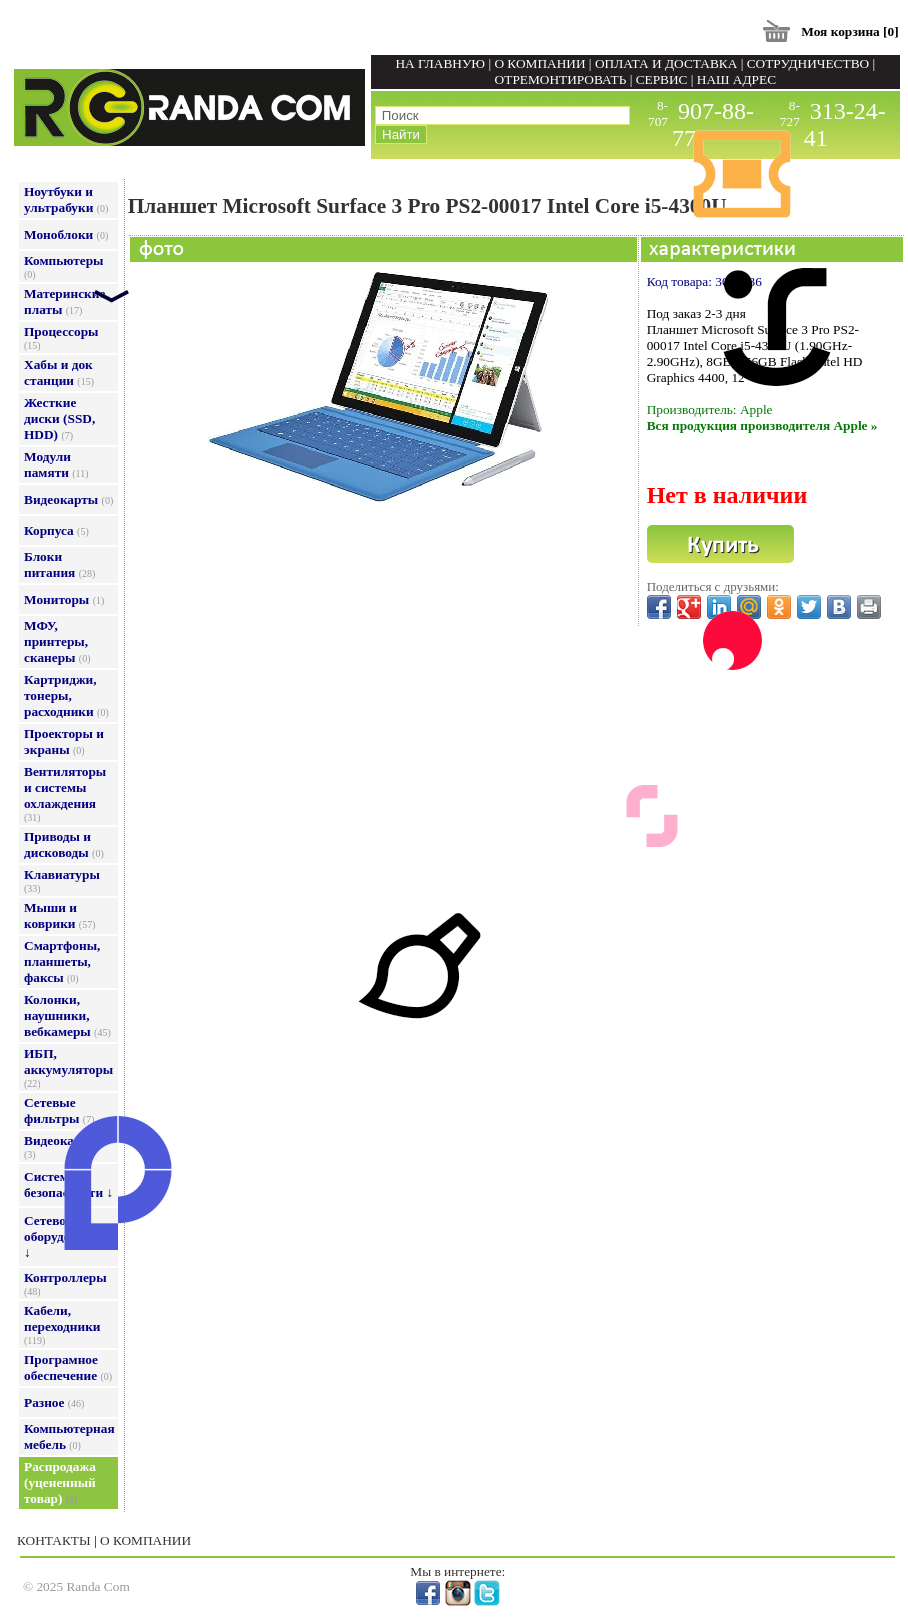  What do you see at coordinates (777, 327) in the screenshot?
I see `rezgo booking platform logo` at bounding box center [777, 327].